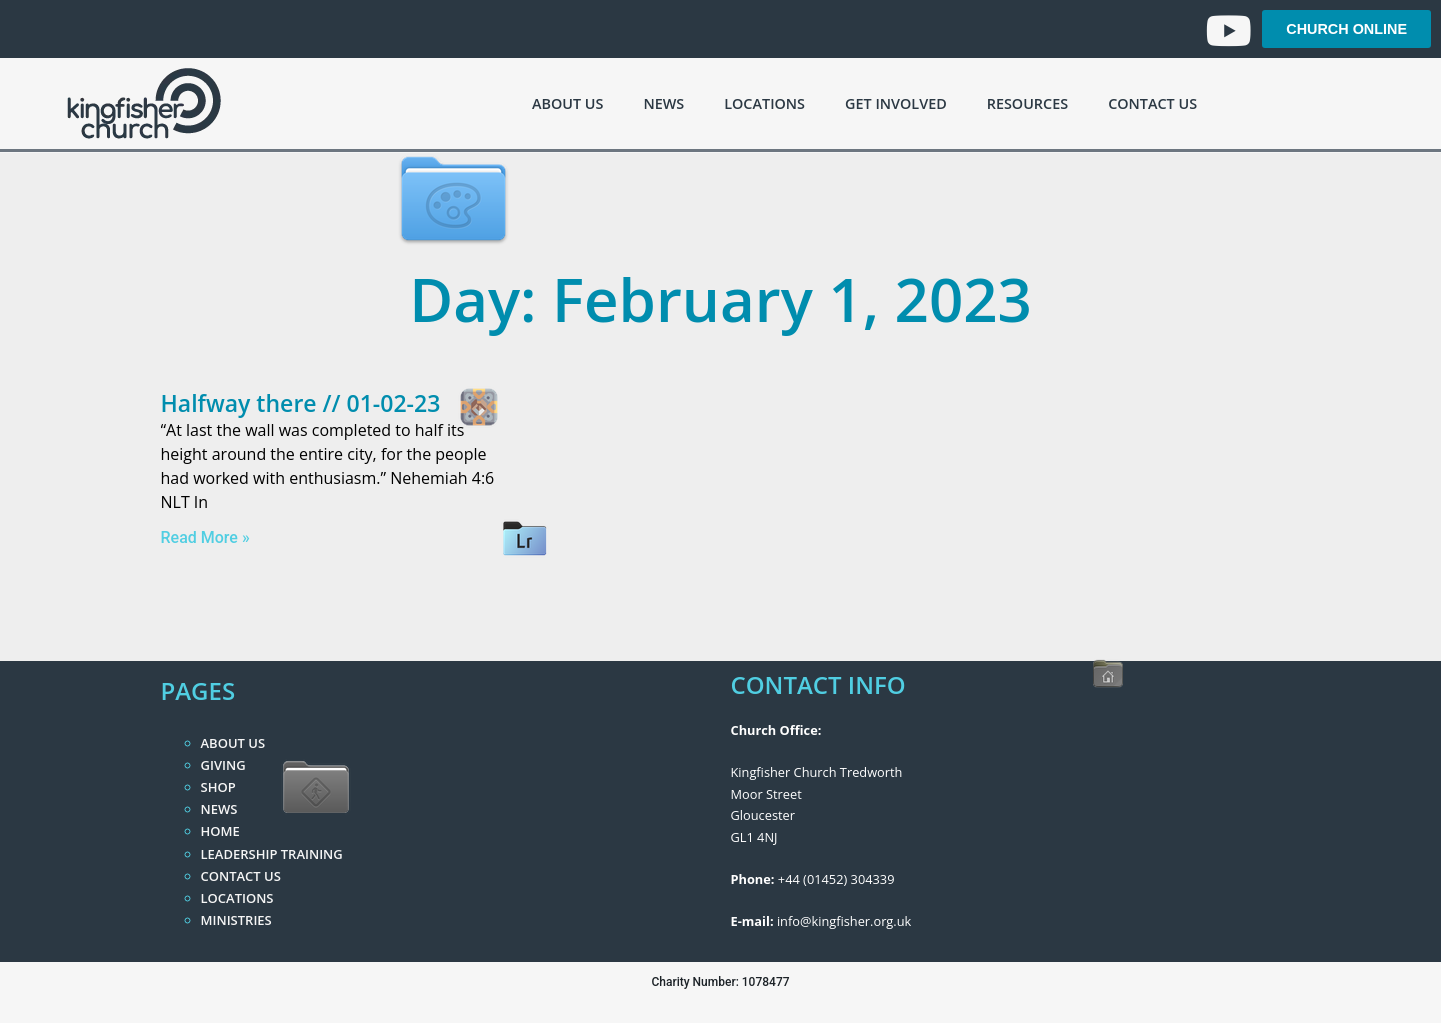 This screenshot has height=1023, width=1441. I want to click on open folder containing Adobe Lightroom files, so click(524, 539).